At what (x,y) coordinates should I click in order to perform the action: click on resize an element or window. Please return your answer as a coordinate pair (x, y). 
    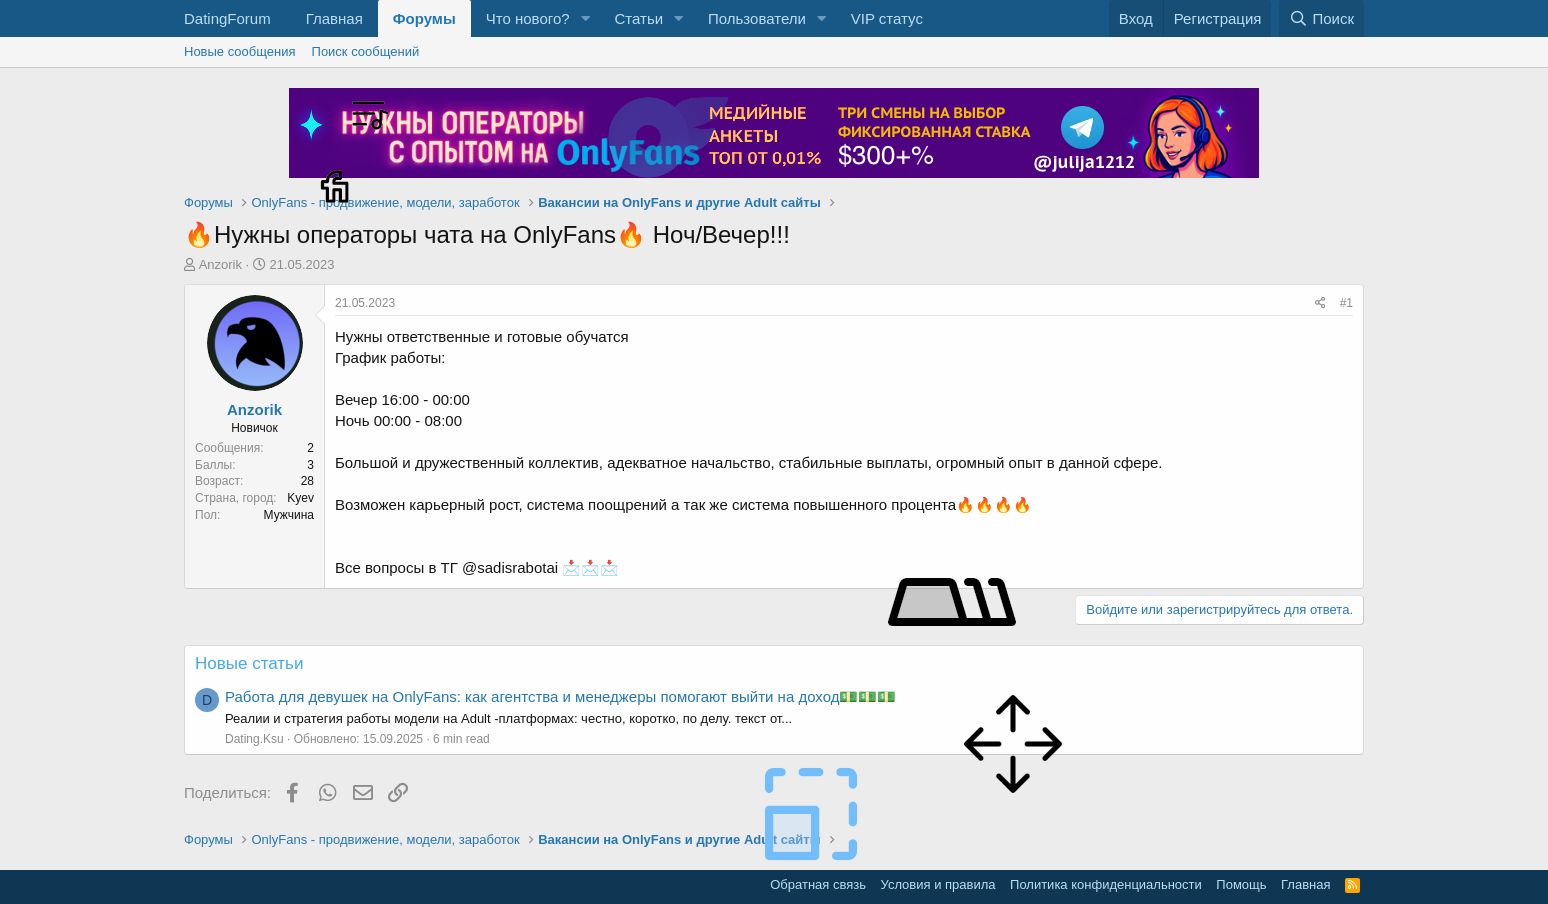
    Looking at the image, I should click on (811, 814).